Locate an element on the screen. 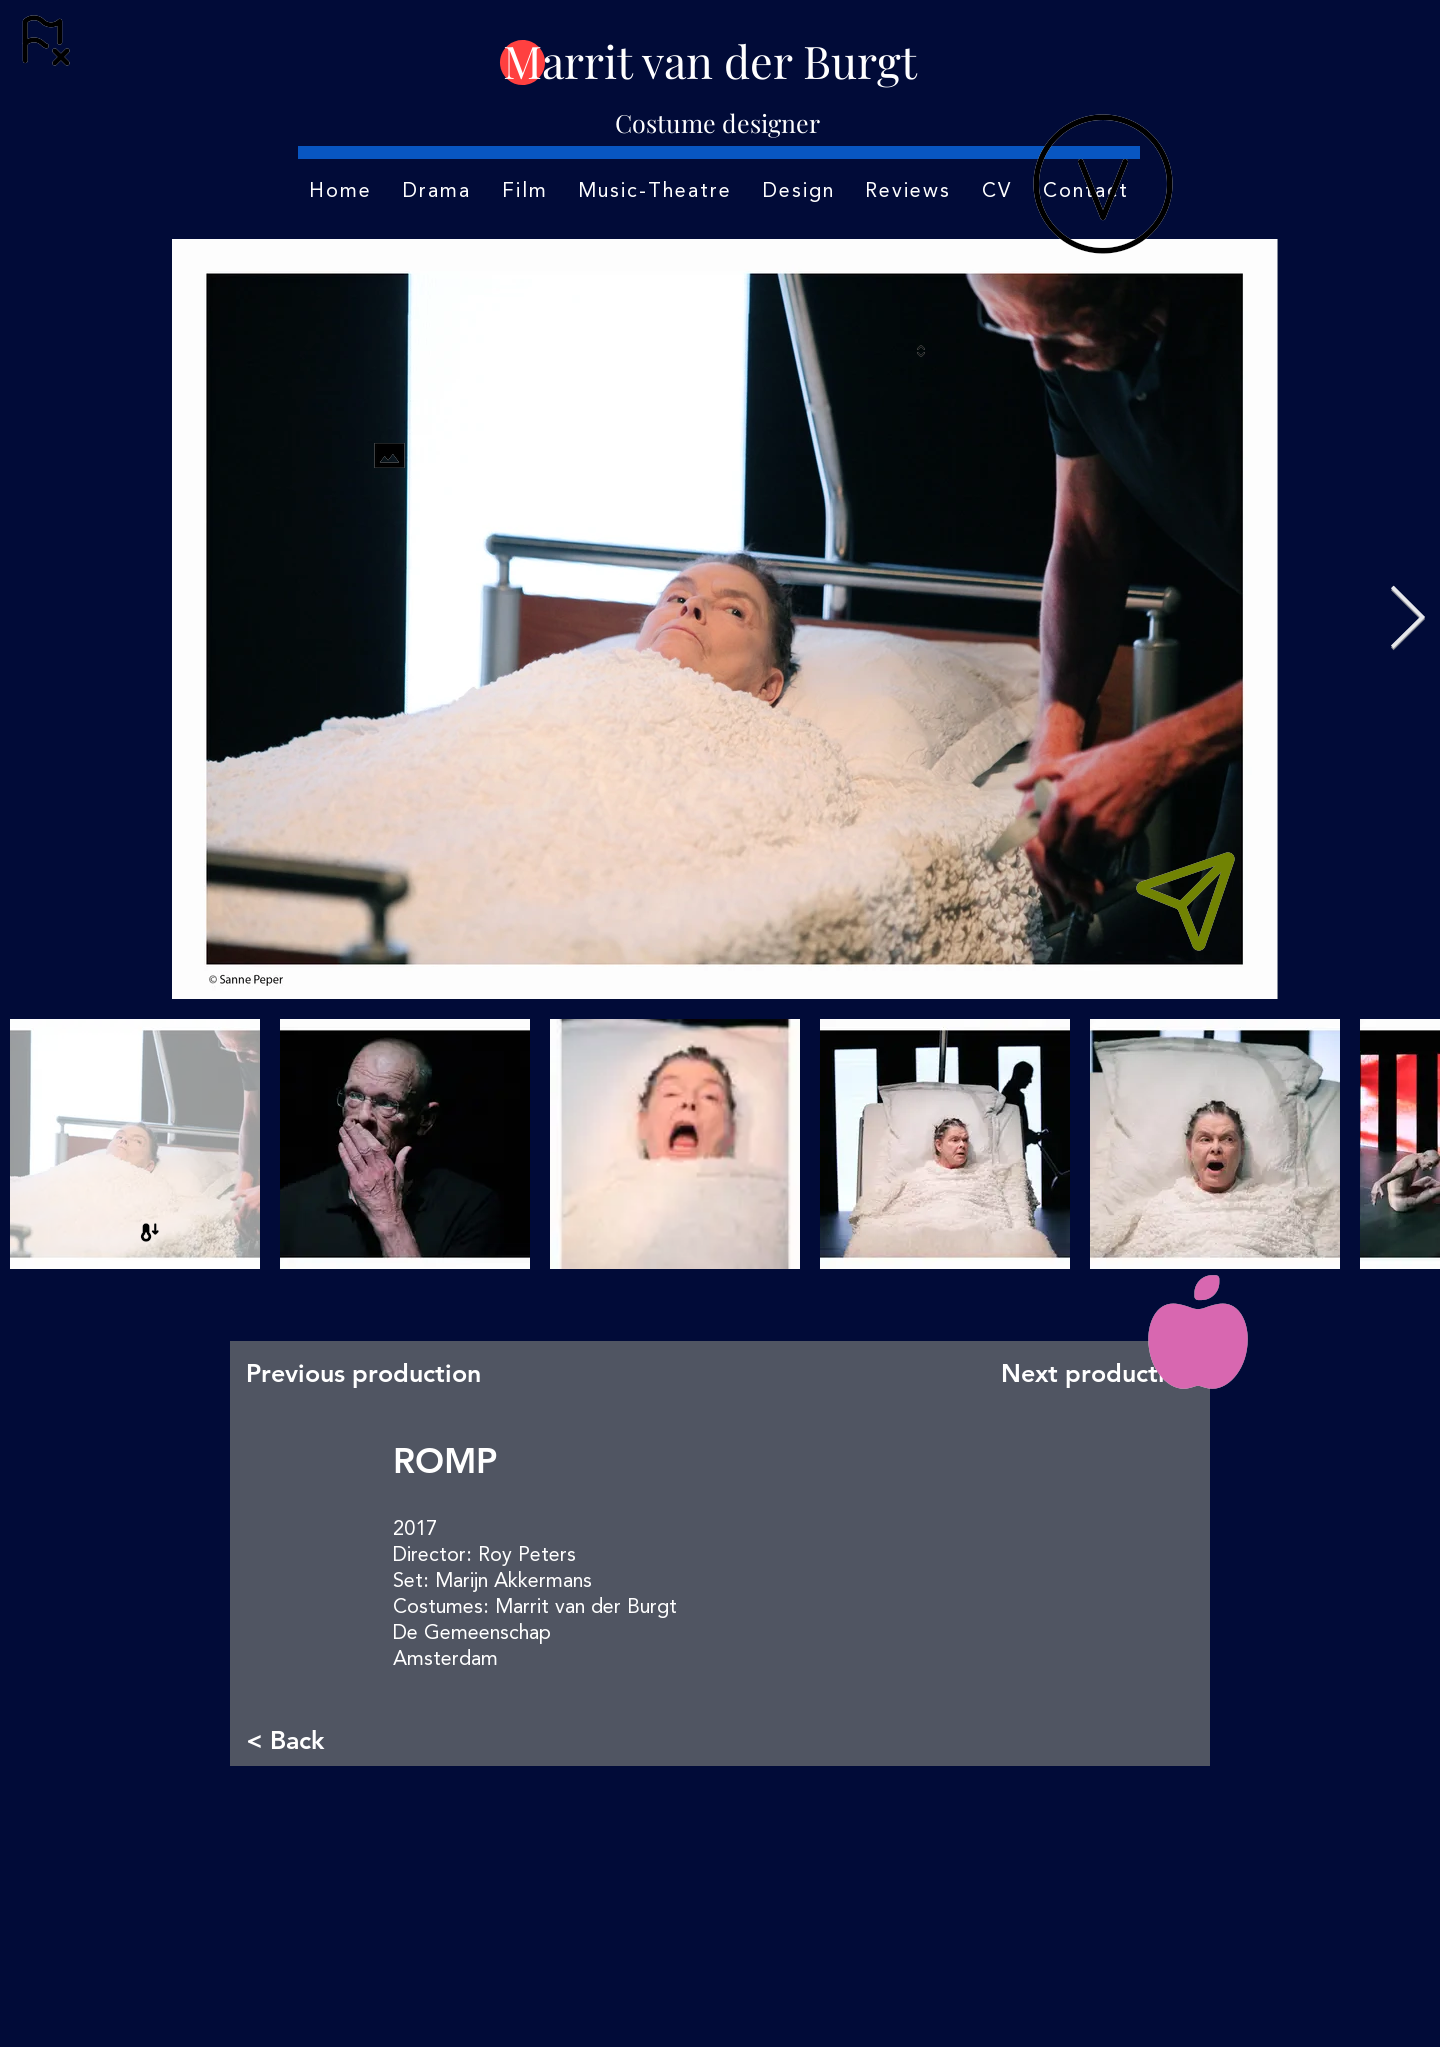 The width and height of the screenshot is (1440, 2047). send a message is located at coordinates (1185, 901).